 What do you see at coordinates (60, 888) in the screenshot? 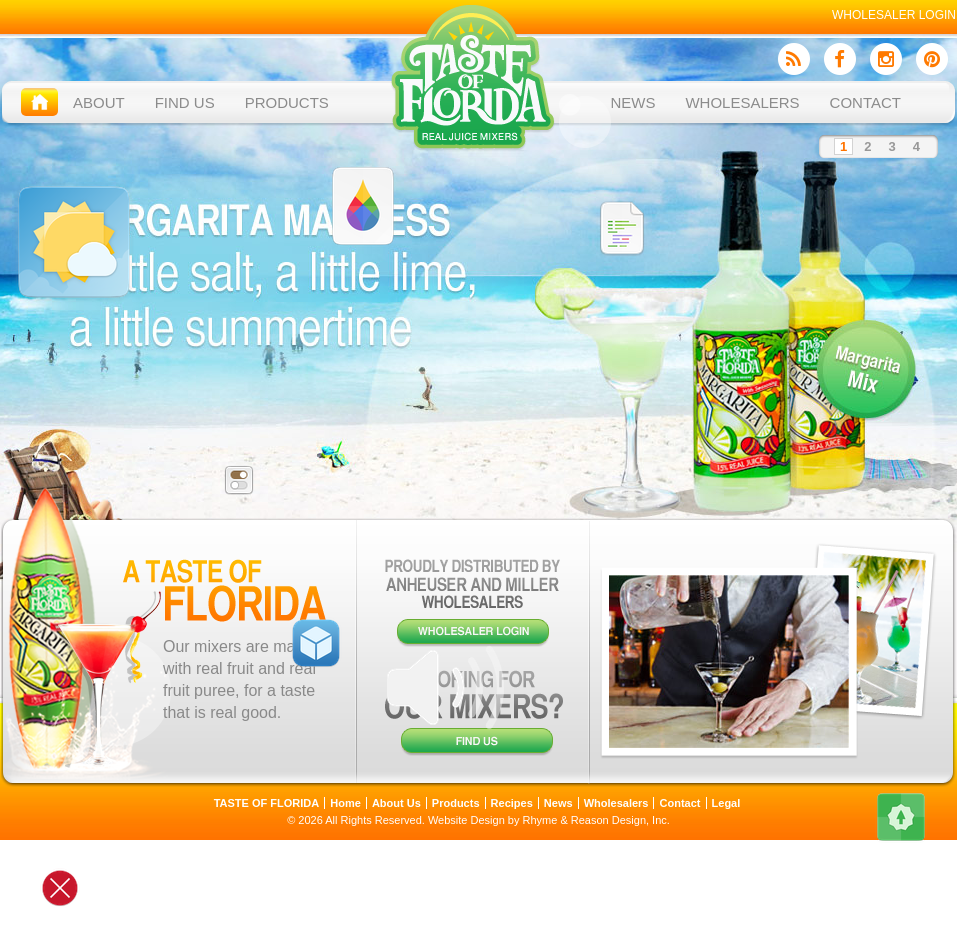
I see `indicates a file cannot be synced to Dropbox` at bounding box center [60, 888].